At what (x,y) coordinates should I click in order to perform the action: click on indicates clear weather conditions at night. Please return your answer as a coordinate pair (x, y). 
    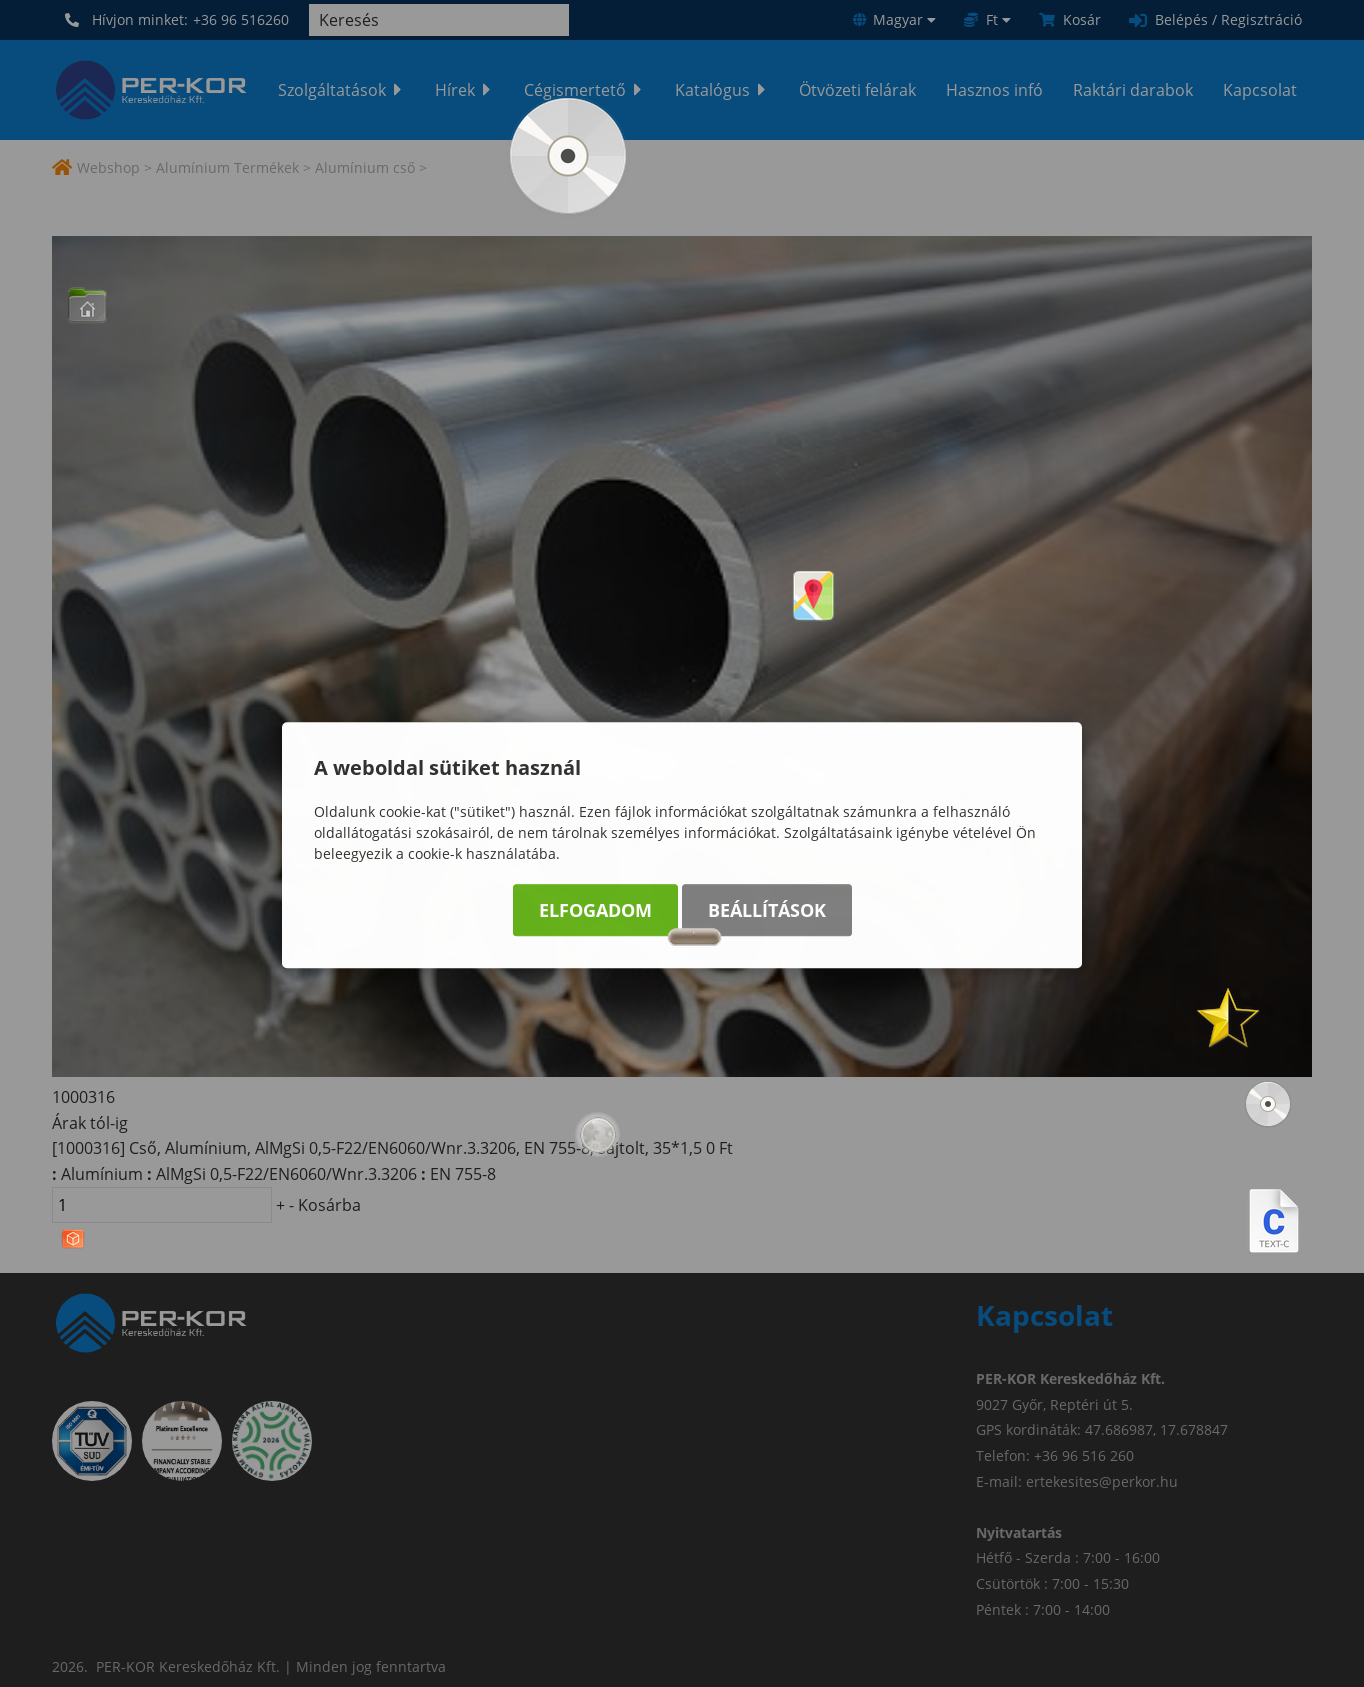
    Looking at the image, I should click on (598, 1135).